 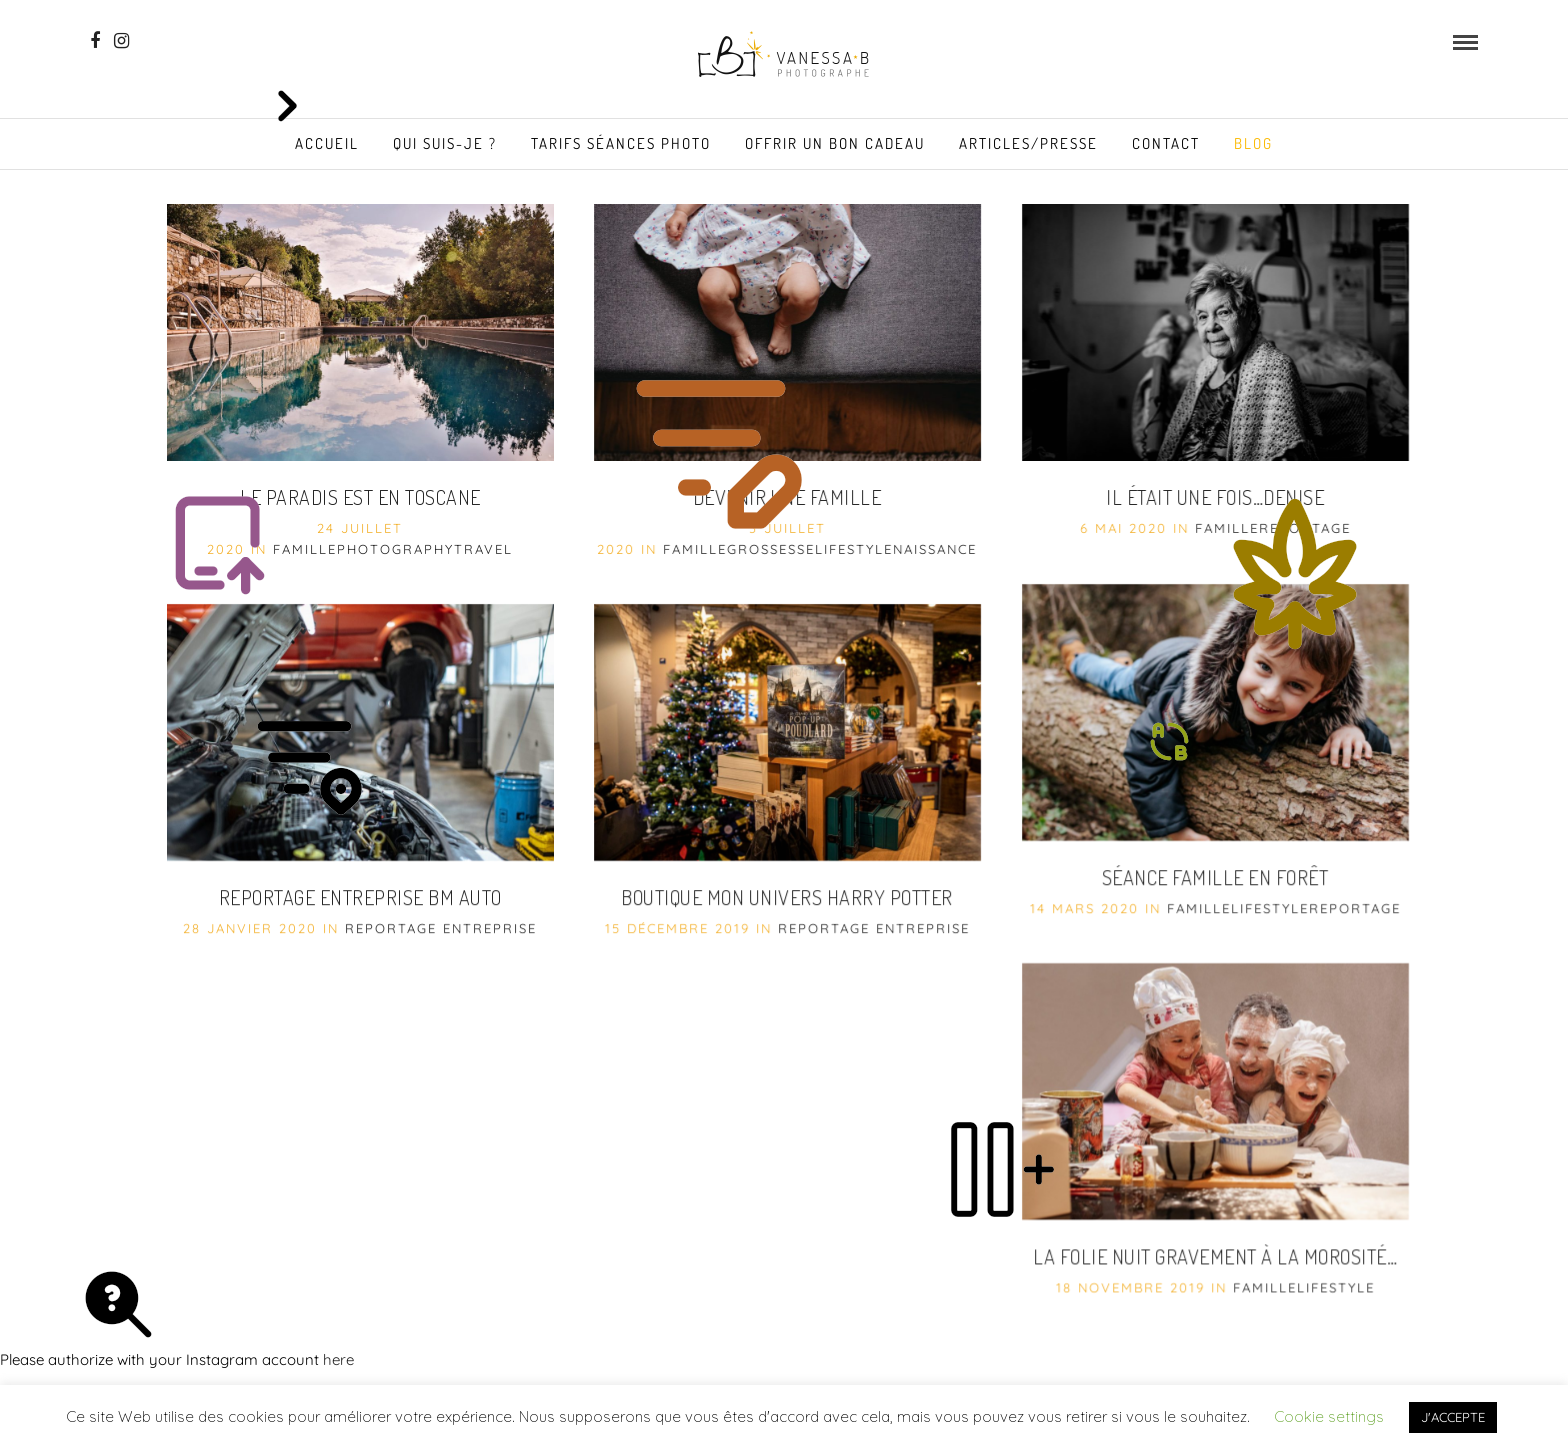 I want to click on edit filter settings, so click(x=711, y=438).